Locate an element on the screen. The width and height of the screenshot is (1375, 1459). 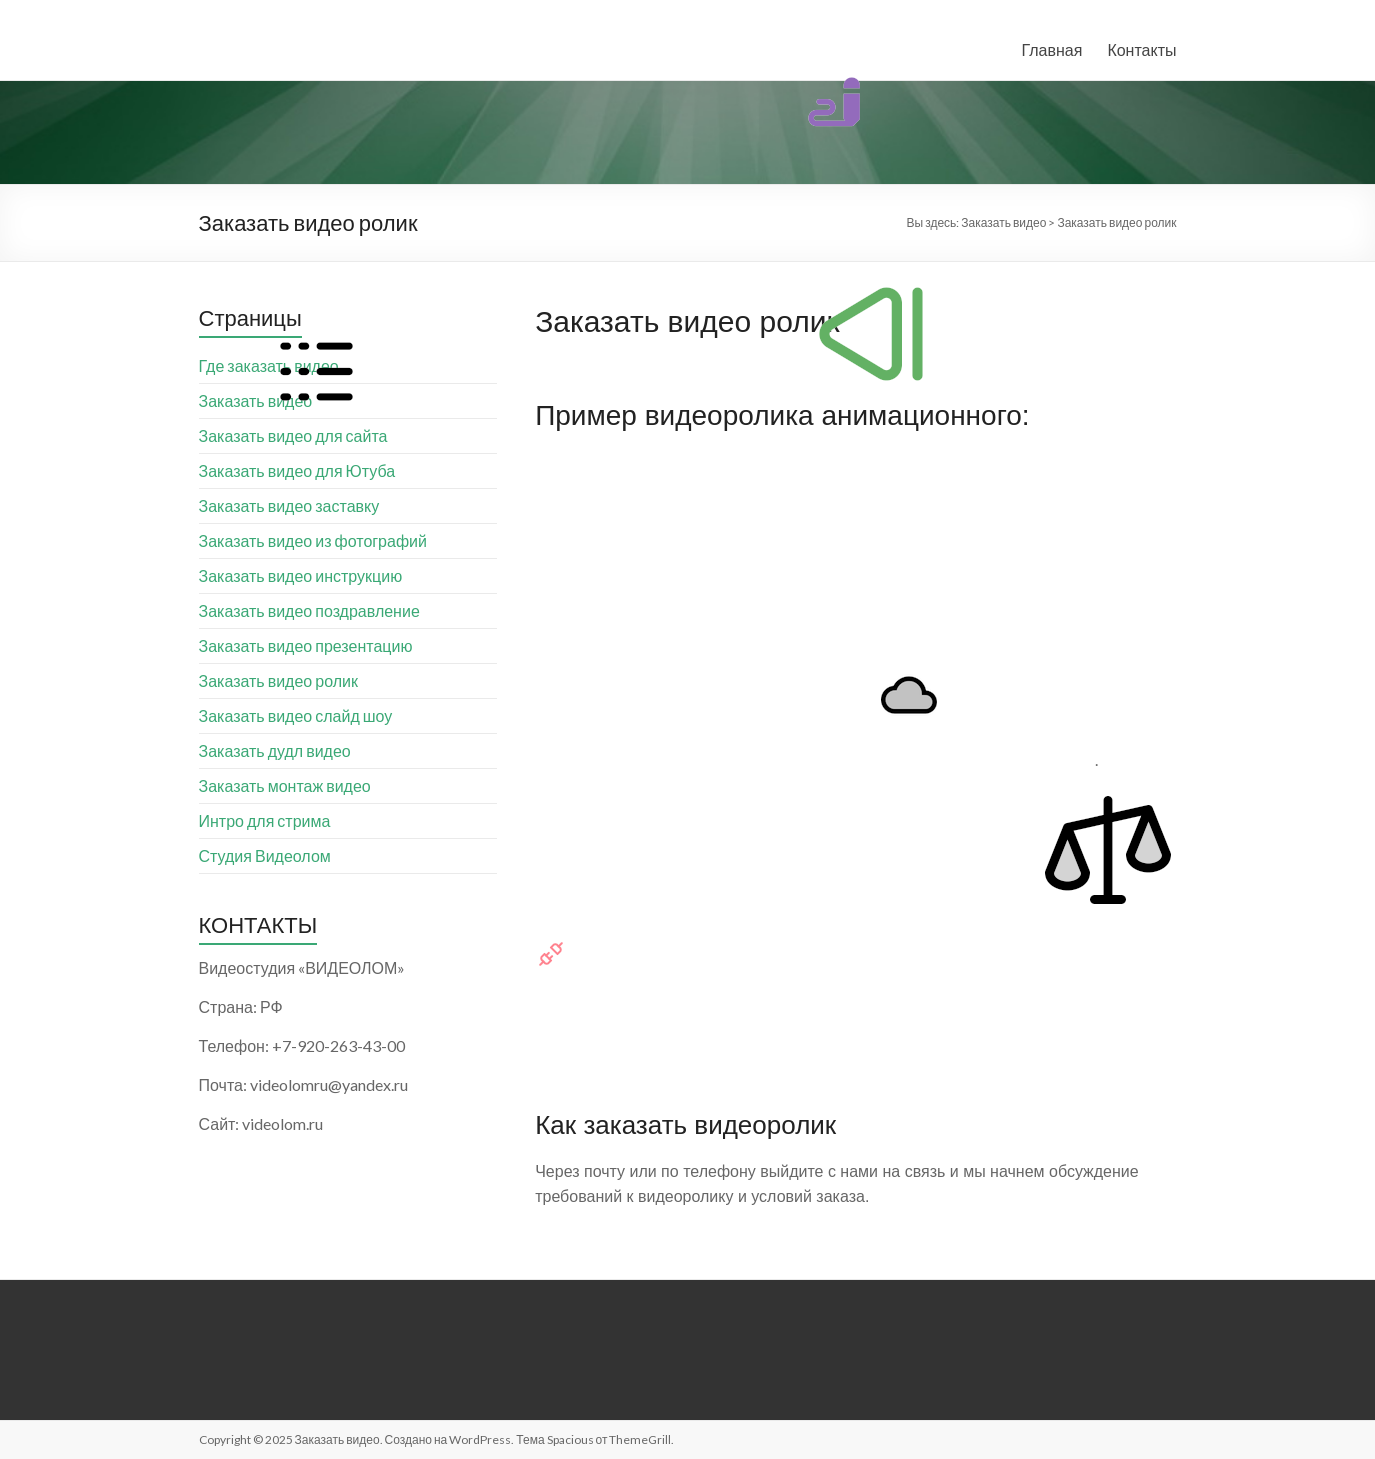
view activity logs or history is located at coordinates (316, 371).